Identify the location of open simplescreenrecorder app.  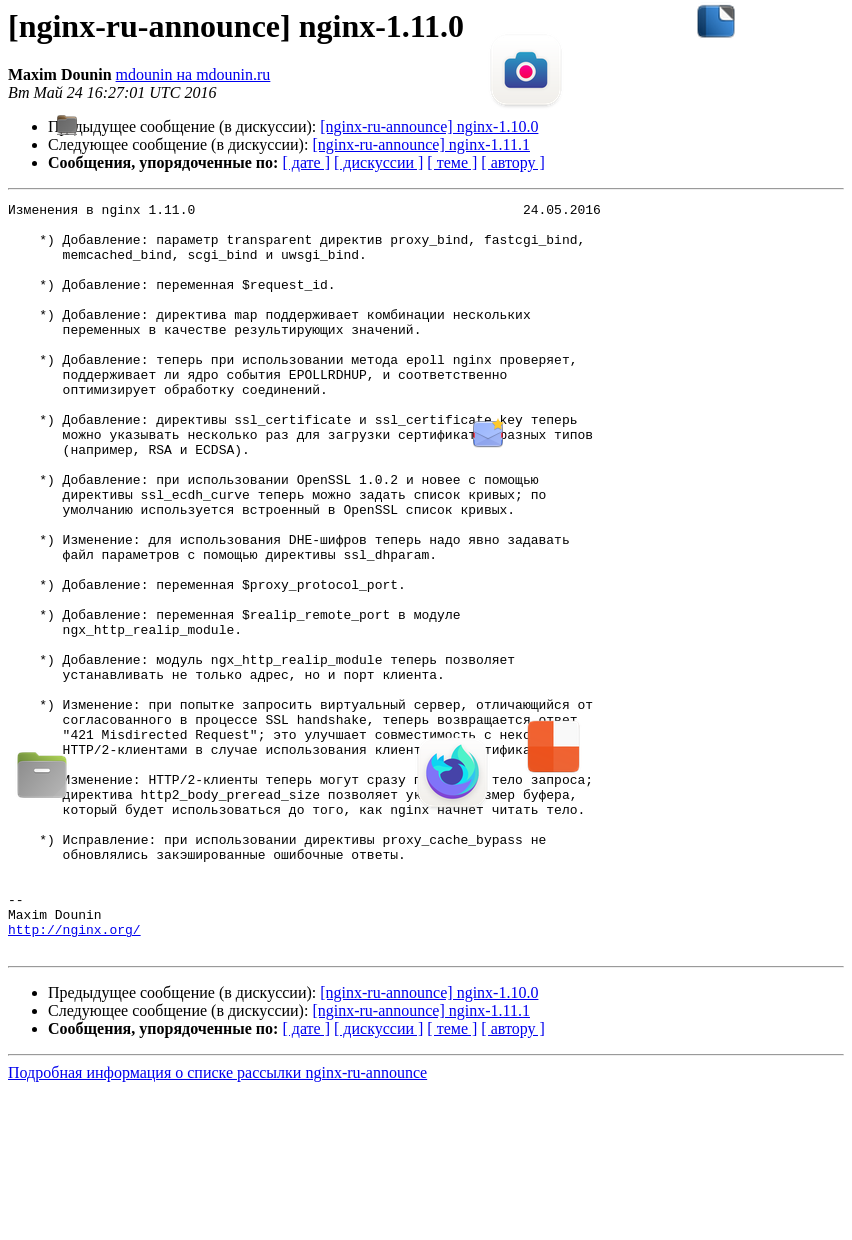
(526, 70).